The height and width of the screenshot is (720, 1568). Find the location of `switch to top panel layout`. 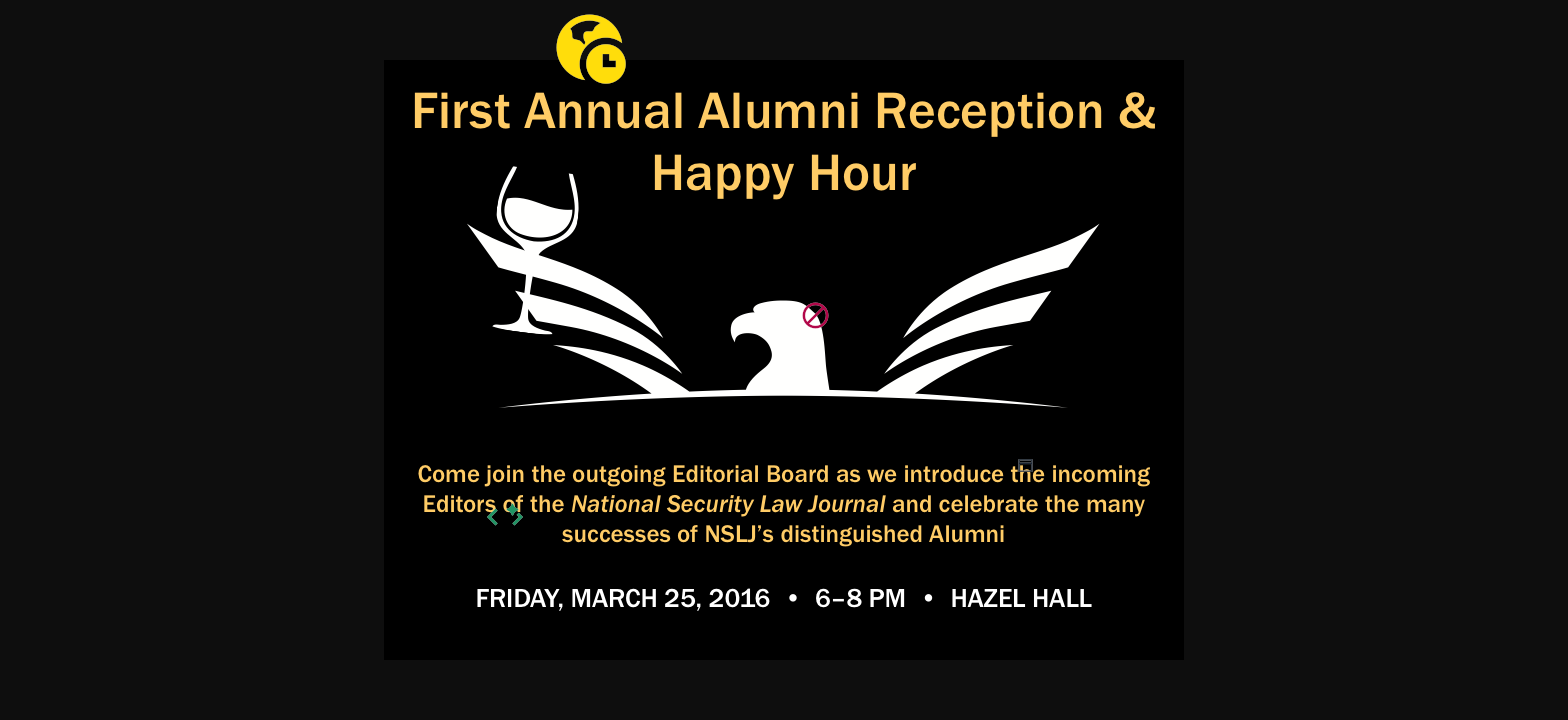

switch to top panel layout is located at coordinates (1025, 465).